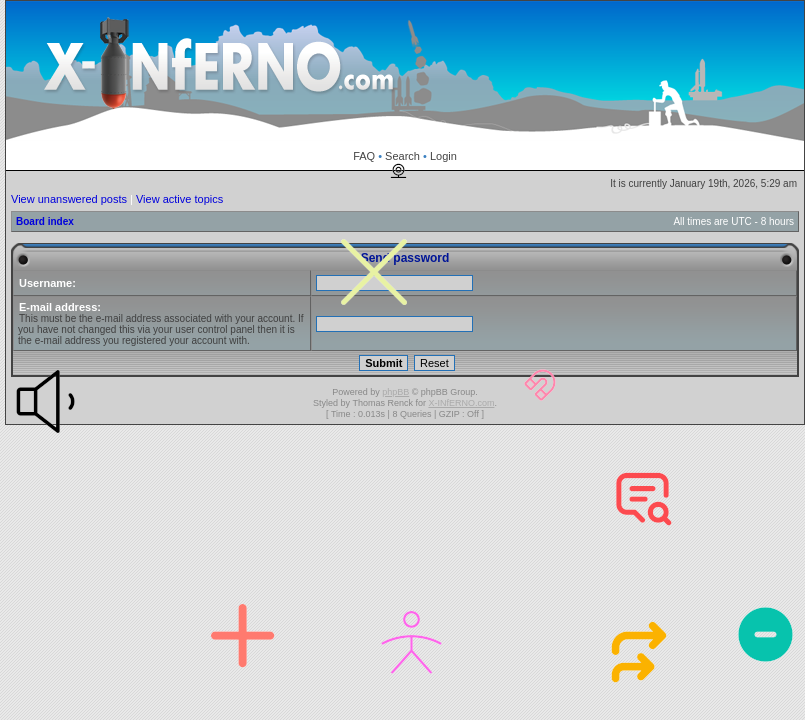 This screenshot has height=720, width=805. Describe the element at coordinates (374, 272) in the screenshot. I see `close or dismiss a dialog` at that location.